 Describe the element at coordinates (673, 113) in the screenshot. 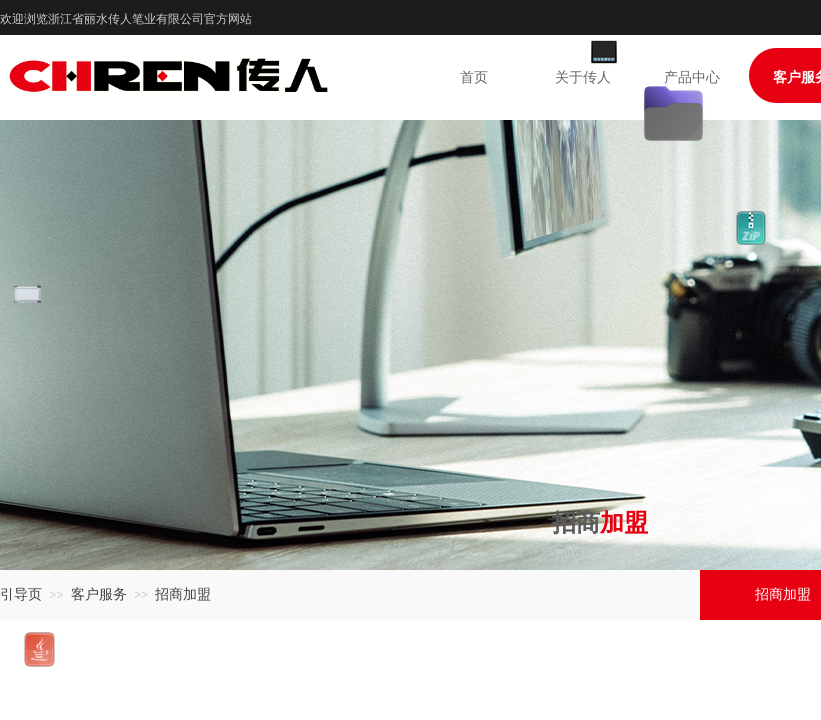

I see `drop files here to move them into this folder` at that location.